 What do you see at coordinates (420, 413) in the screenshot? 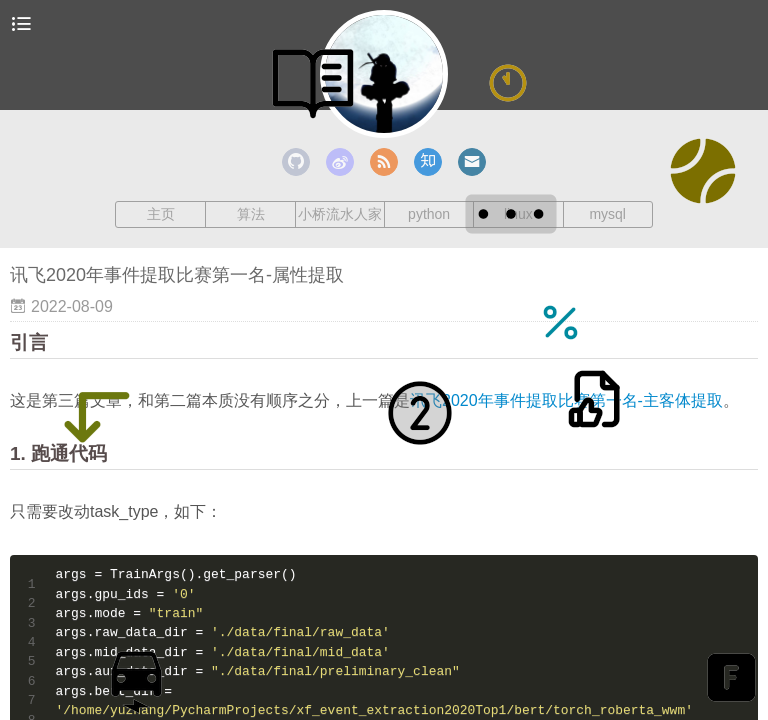
I see `indicates step two in a multi-step process` at bounding box center [420, 413].